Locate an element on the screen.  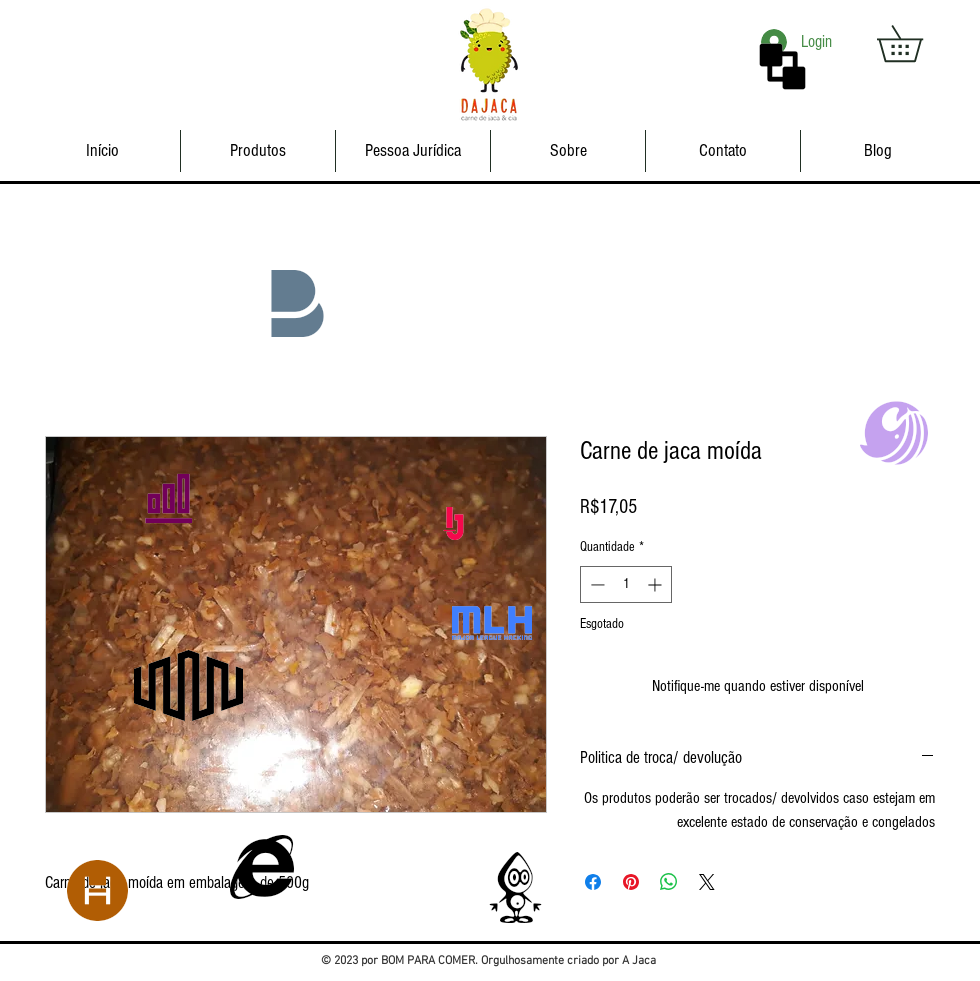
open the Beats audio app is located at coordinates (297, 303).